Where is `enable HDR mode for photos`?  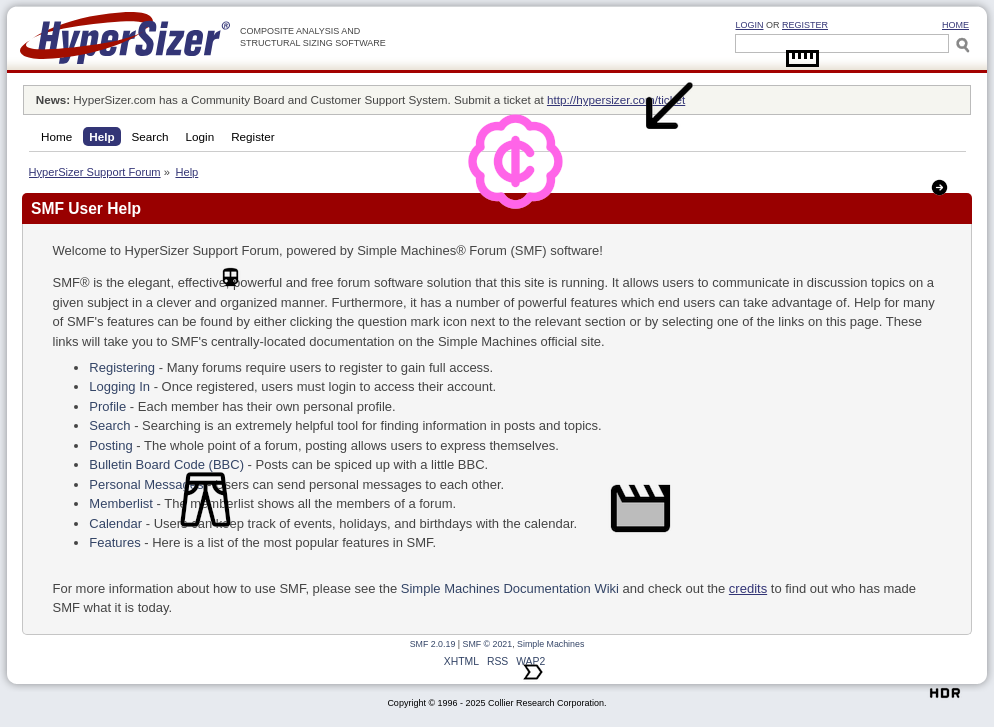 enable HDR mode for photos is located at coordinates (945, 693).